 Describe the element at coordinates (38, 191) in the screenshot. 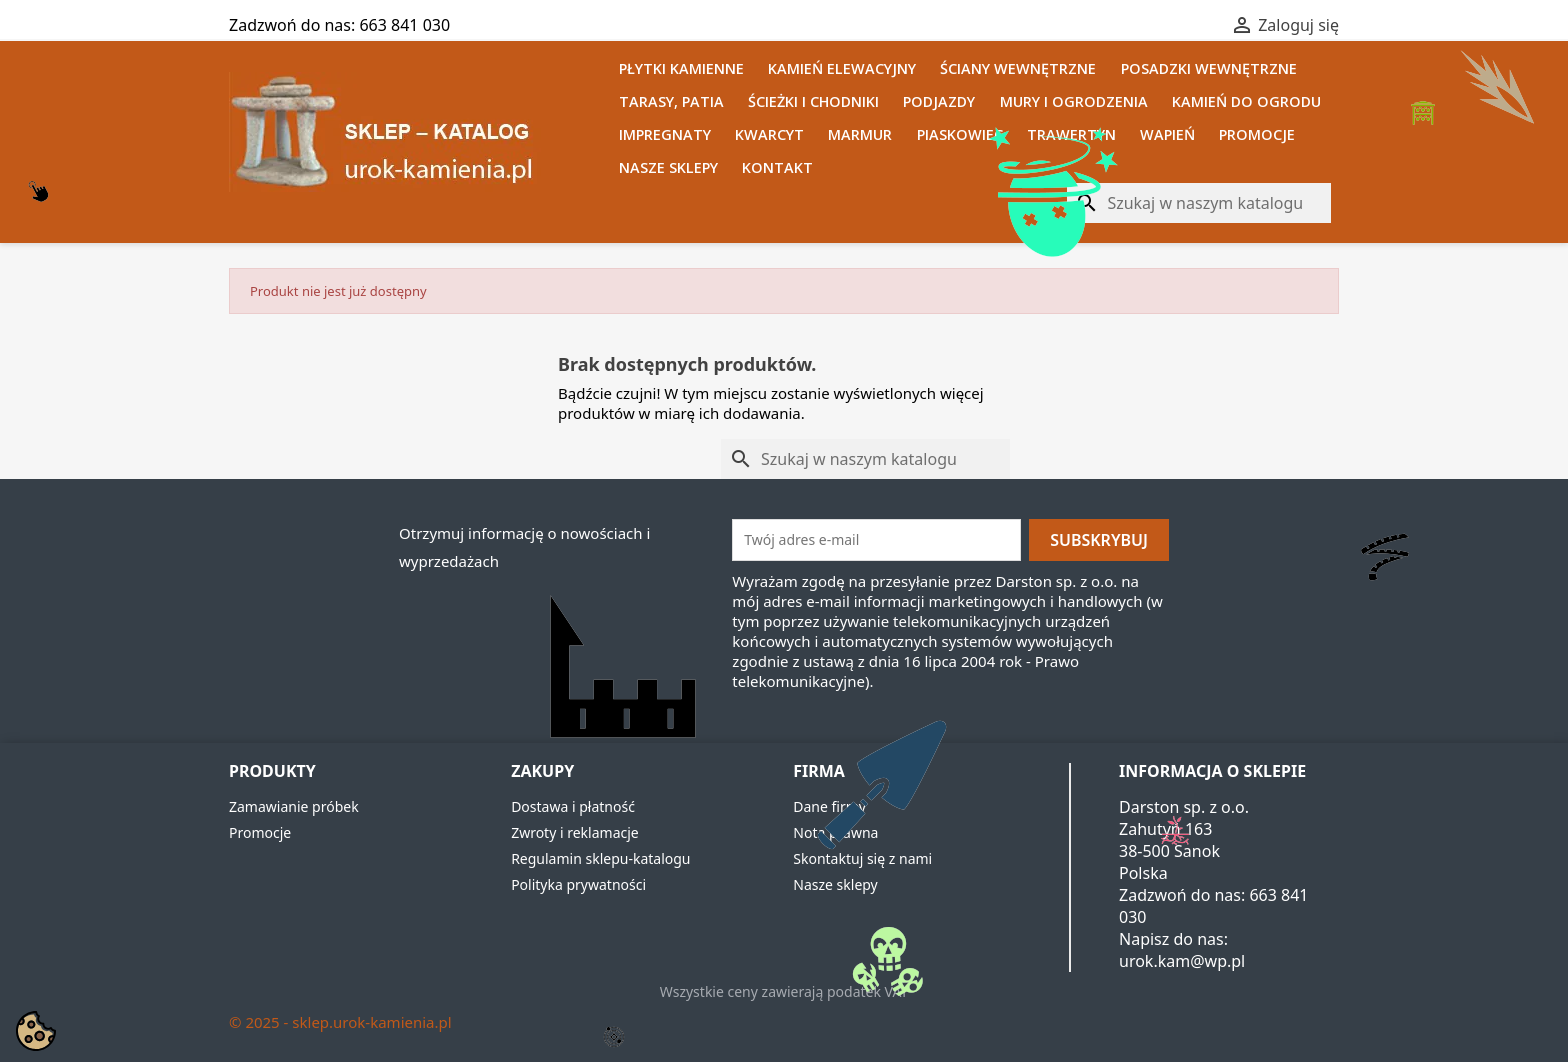

I see `tap or click to interact` at that location.